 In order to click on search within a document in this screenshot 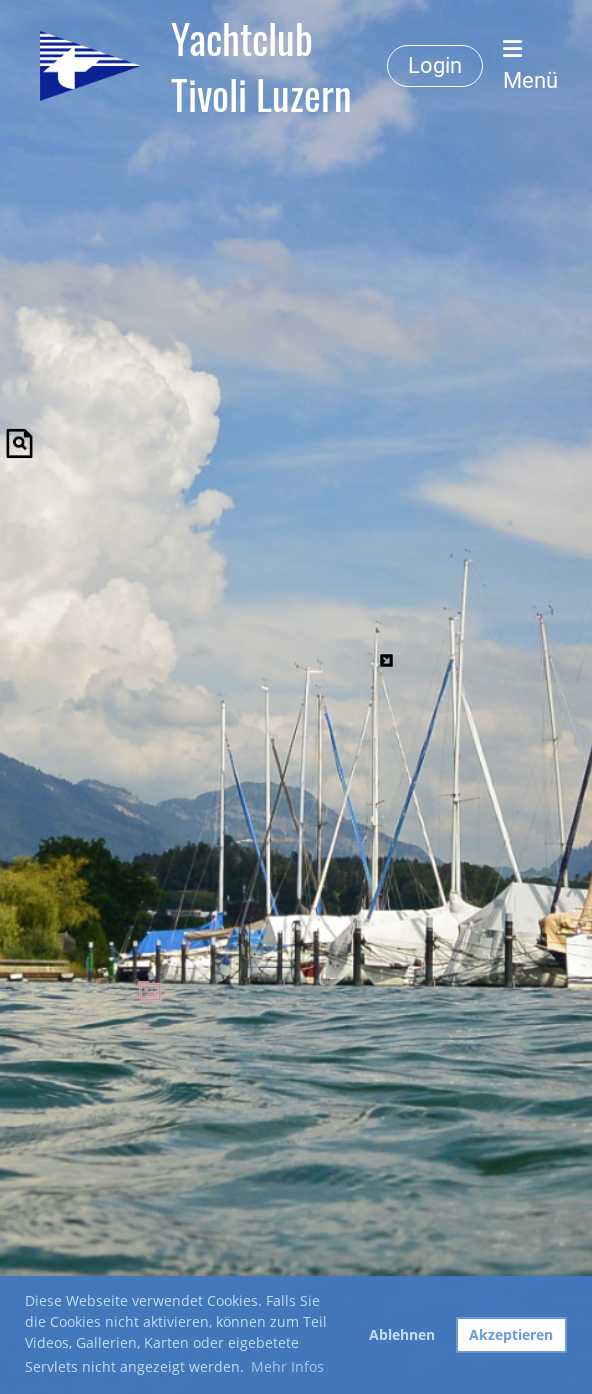, I will do `click(19, 443)`.